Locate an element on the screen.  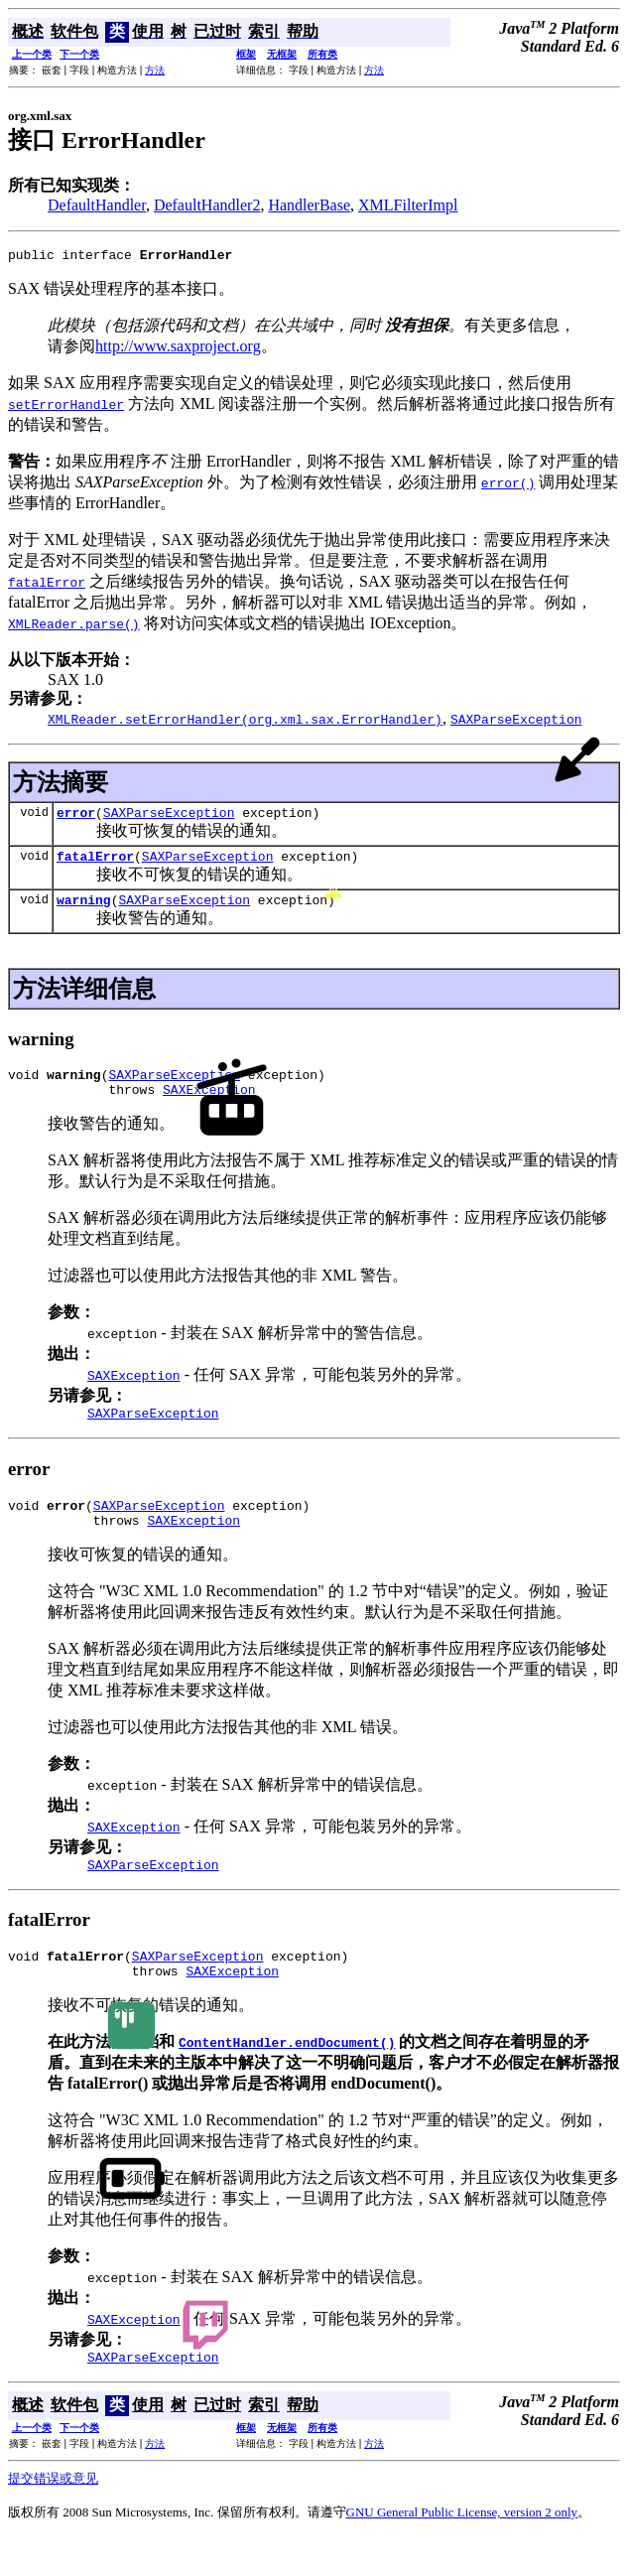
open Twitch app is located at coordinates (205, 2325).